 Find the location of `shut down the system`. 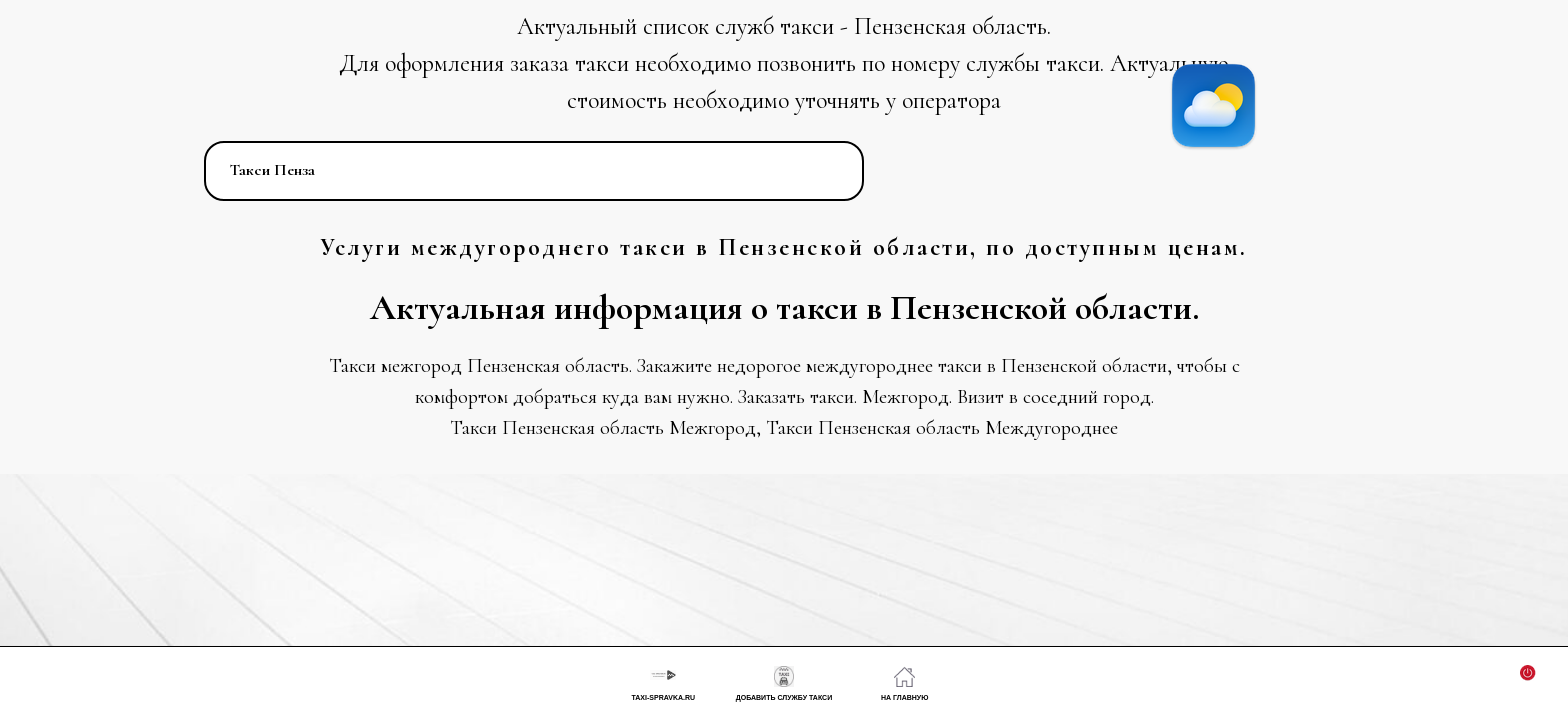

shut down the system is located at coordinates (1528, 673).